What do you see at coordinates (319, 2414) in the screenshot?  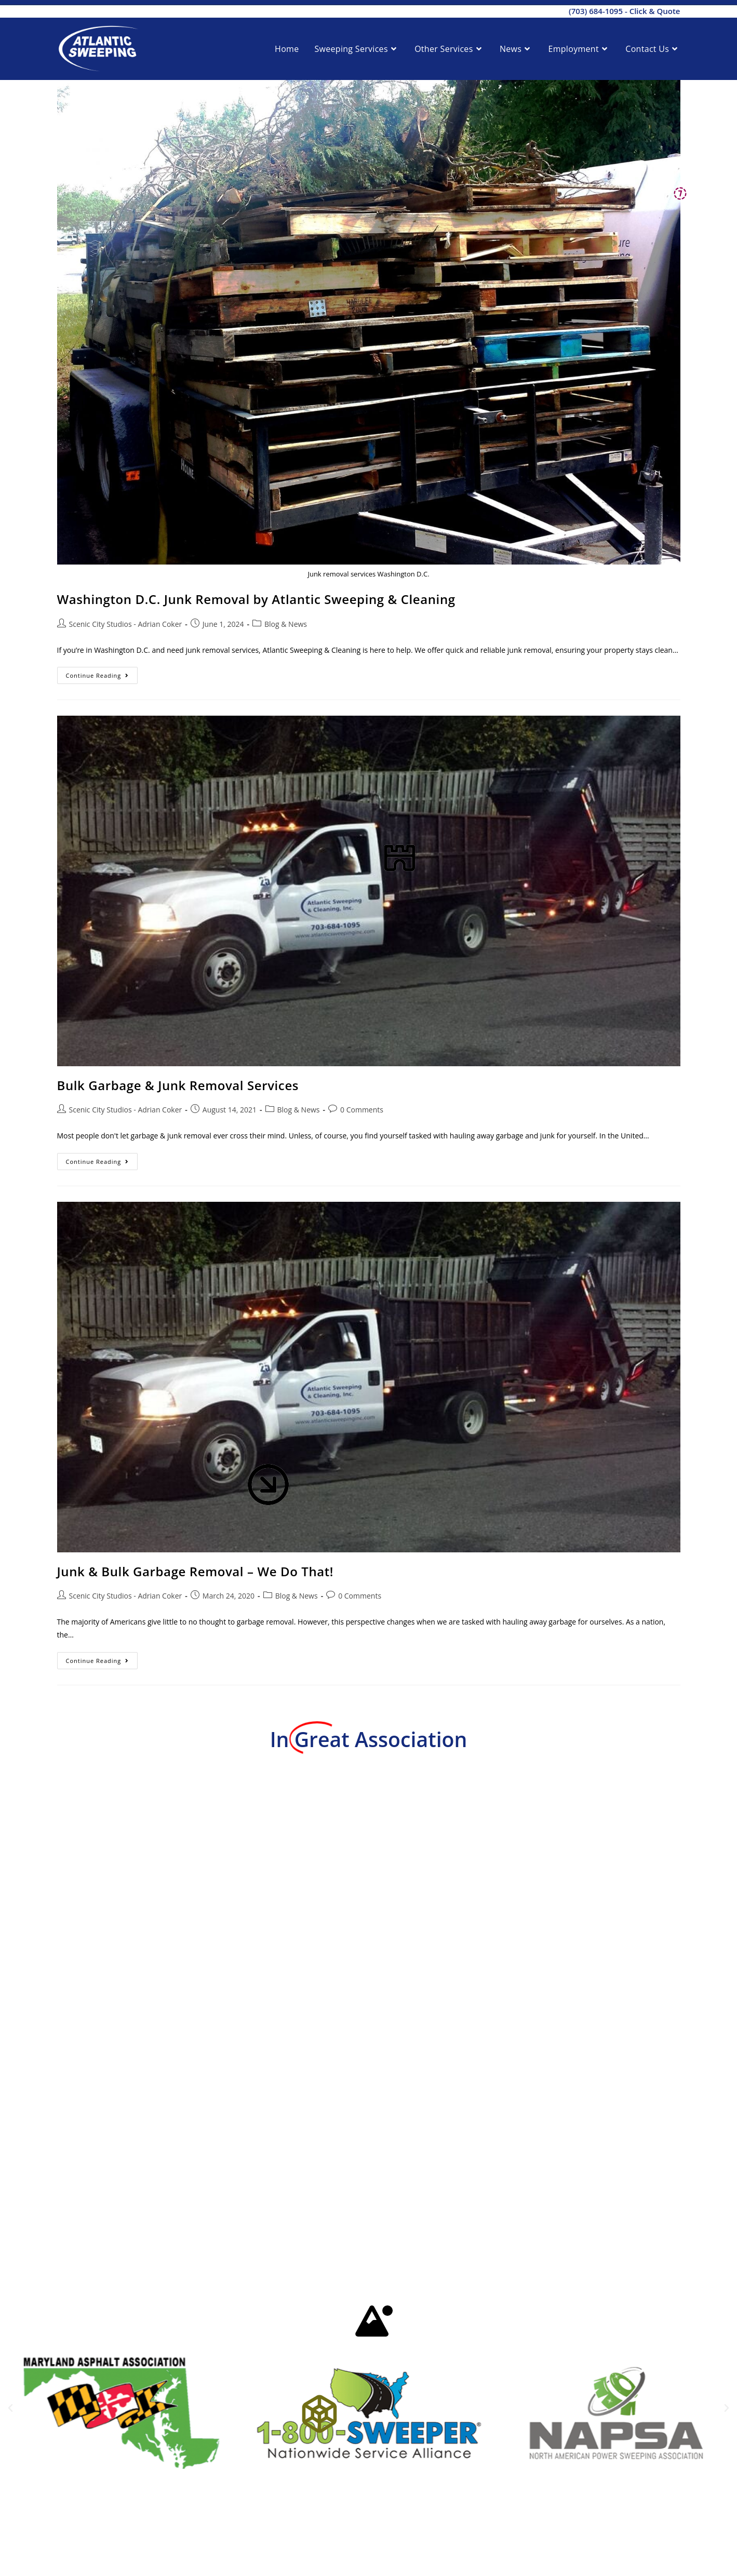 I see `open NetBeans IDE` at bounding box center [319, 2414].